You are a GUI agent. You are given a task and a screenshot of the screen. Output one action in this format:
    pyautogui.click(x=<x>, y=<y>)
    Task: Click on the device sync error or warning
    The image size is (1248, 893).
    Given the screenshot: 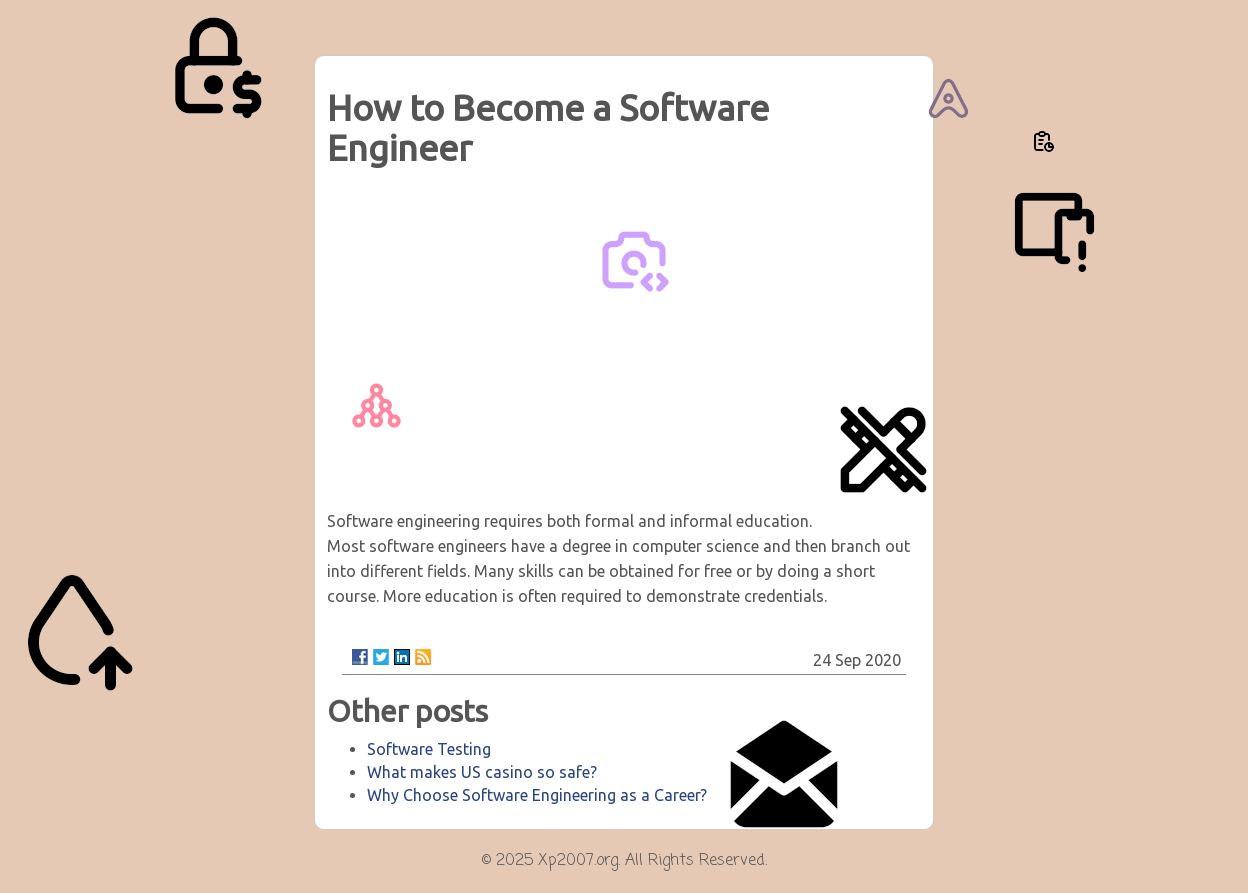 What is the action you would take?
    pyautogui.click(x=1054, y=228)
    